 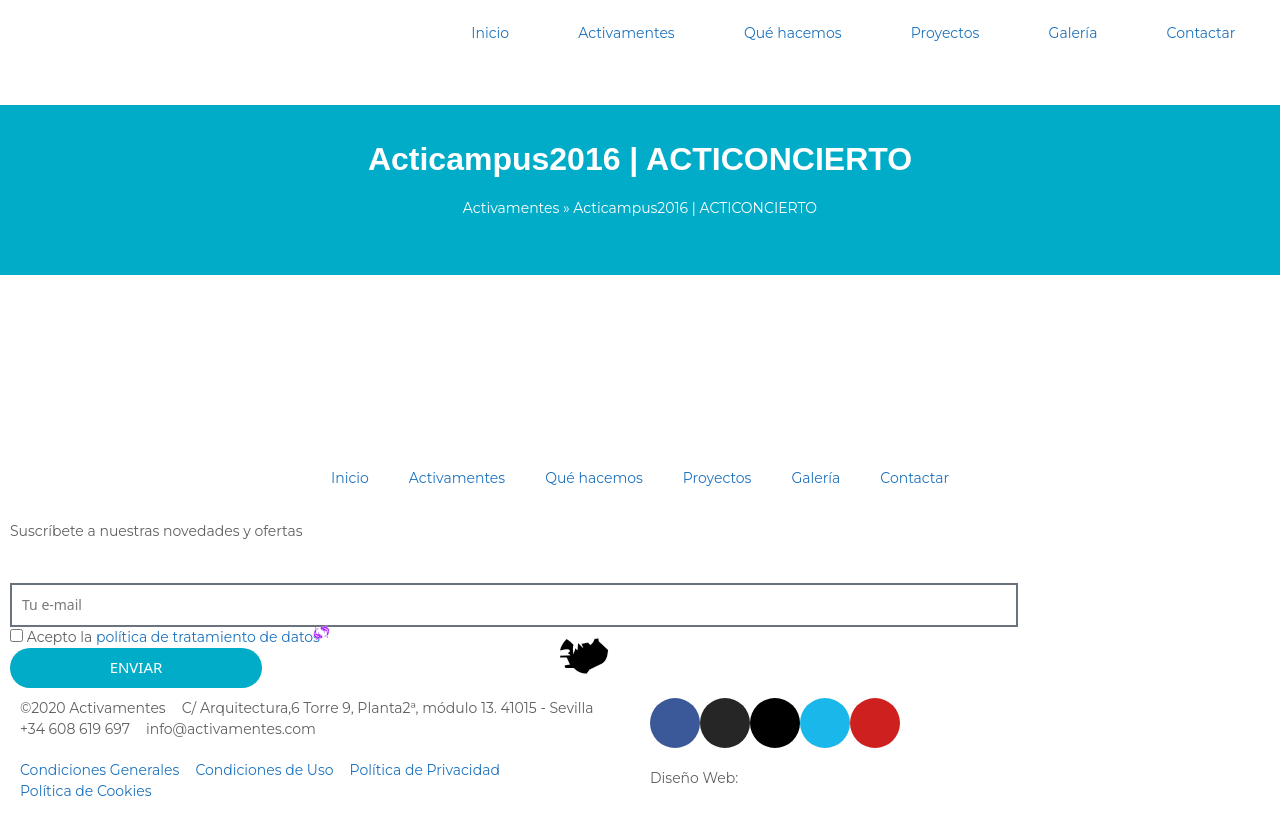 What do you see at coordinates (321, 632) in the screenshot?
I see `indicates a cycling or refresh process in a fishing game` at bounding box center [321, 632].